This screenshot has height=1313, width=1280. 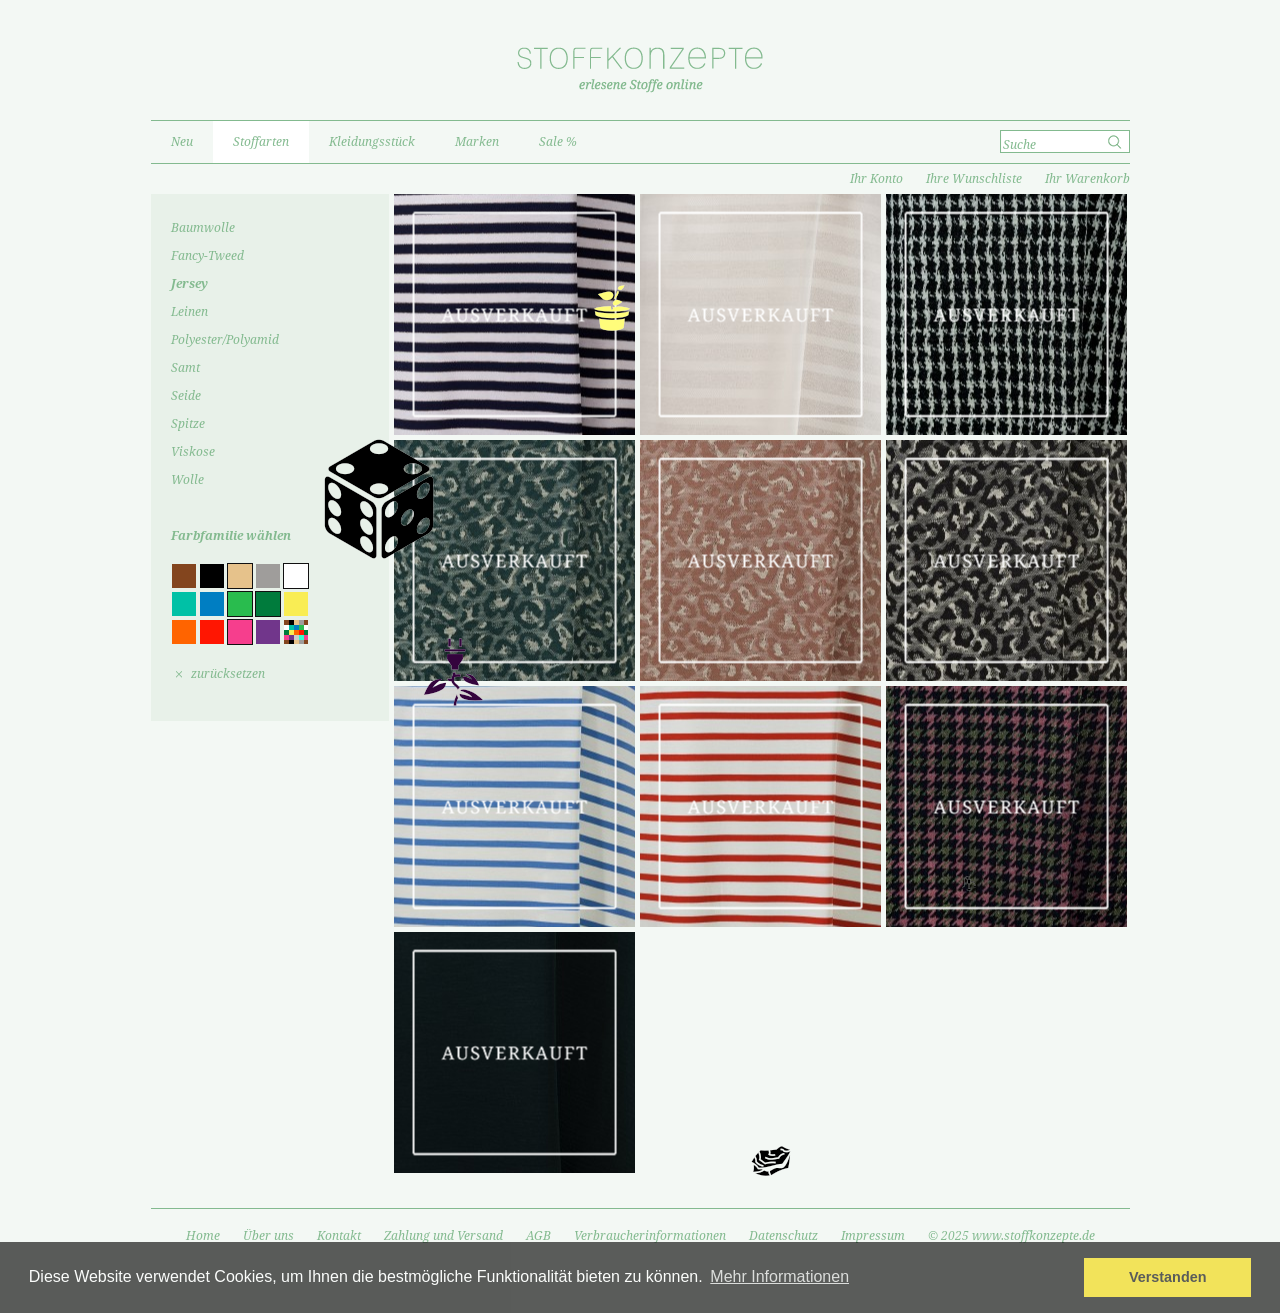 What do you see at coordinates (455, 671) in the screenshot?
I see `indicates eco-friendly or sustainable energy mode` at bounding box center [455, 671].